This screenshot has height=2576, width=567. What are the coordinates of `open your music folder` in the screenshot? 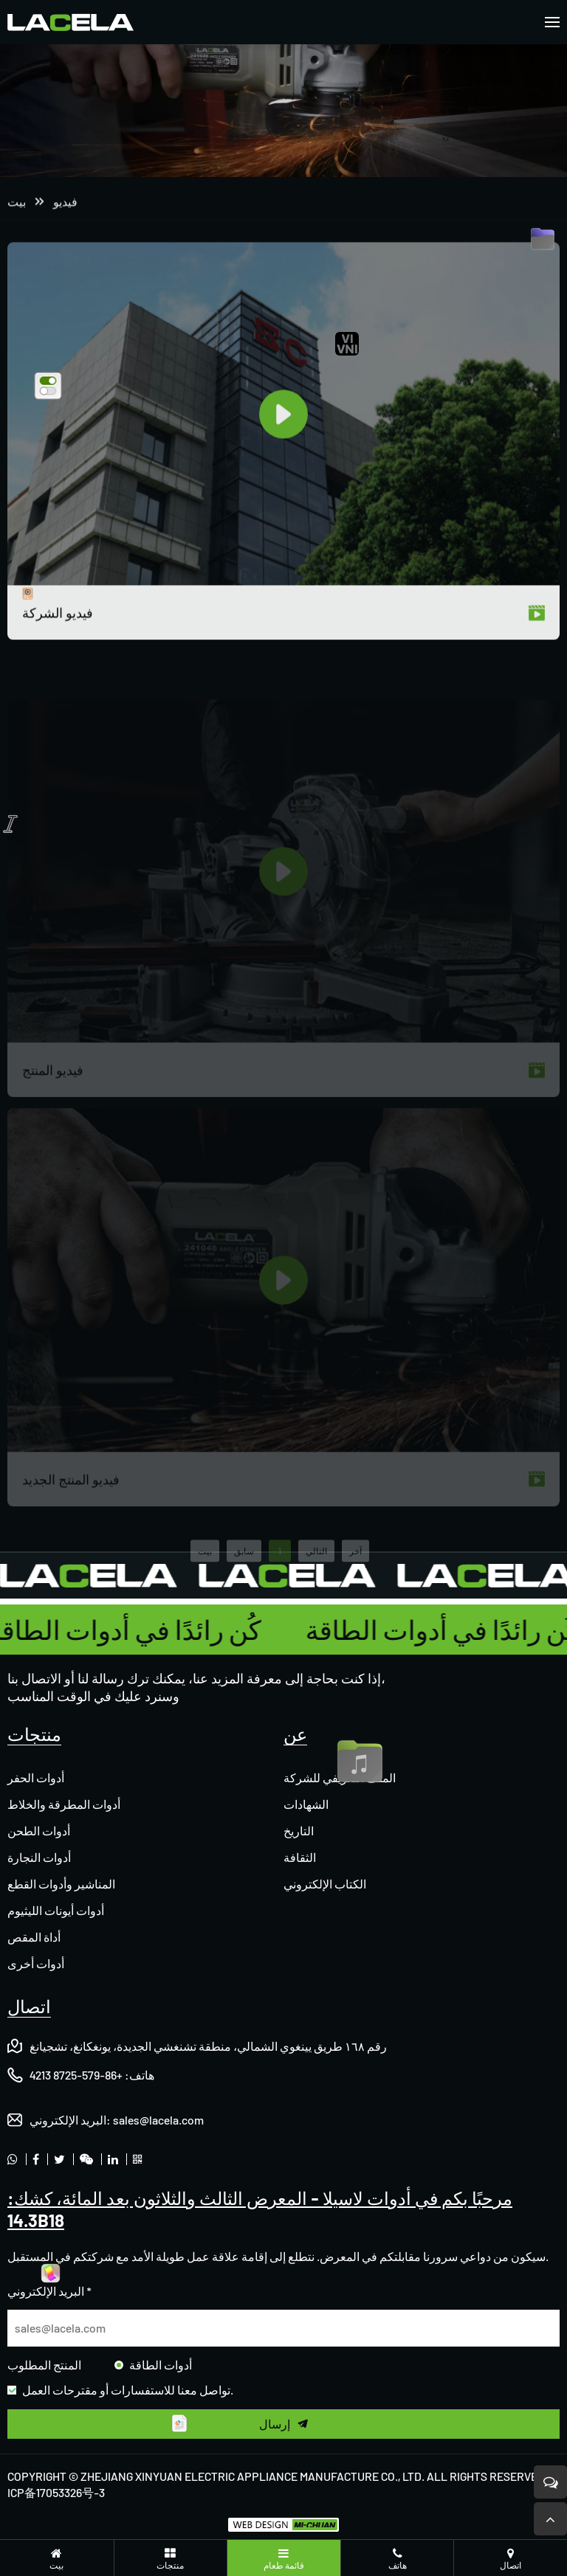 It's located at (360, 1761).